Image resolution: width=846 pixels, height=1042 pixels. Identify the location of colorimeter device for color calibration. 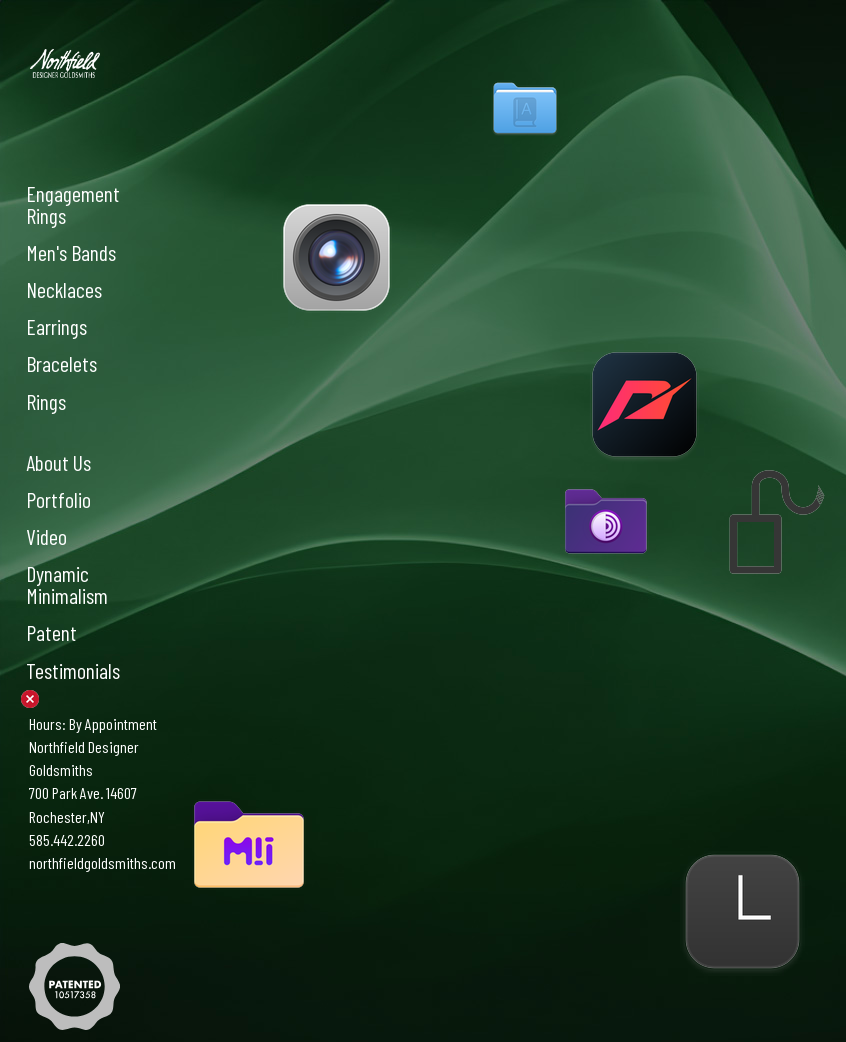
(774, 522).